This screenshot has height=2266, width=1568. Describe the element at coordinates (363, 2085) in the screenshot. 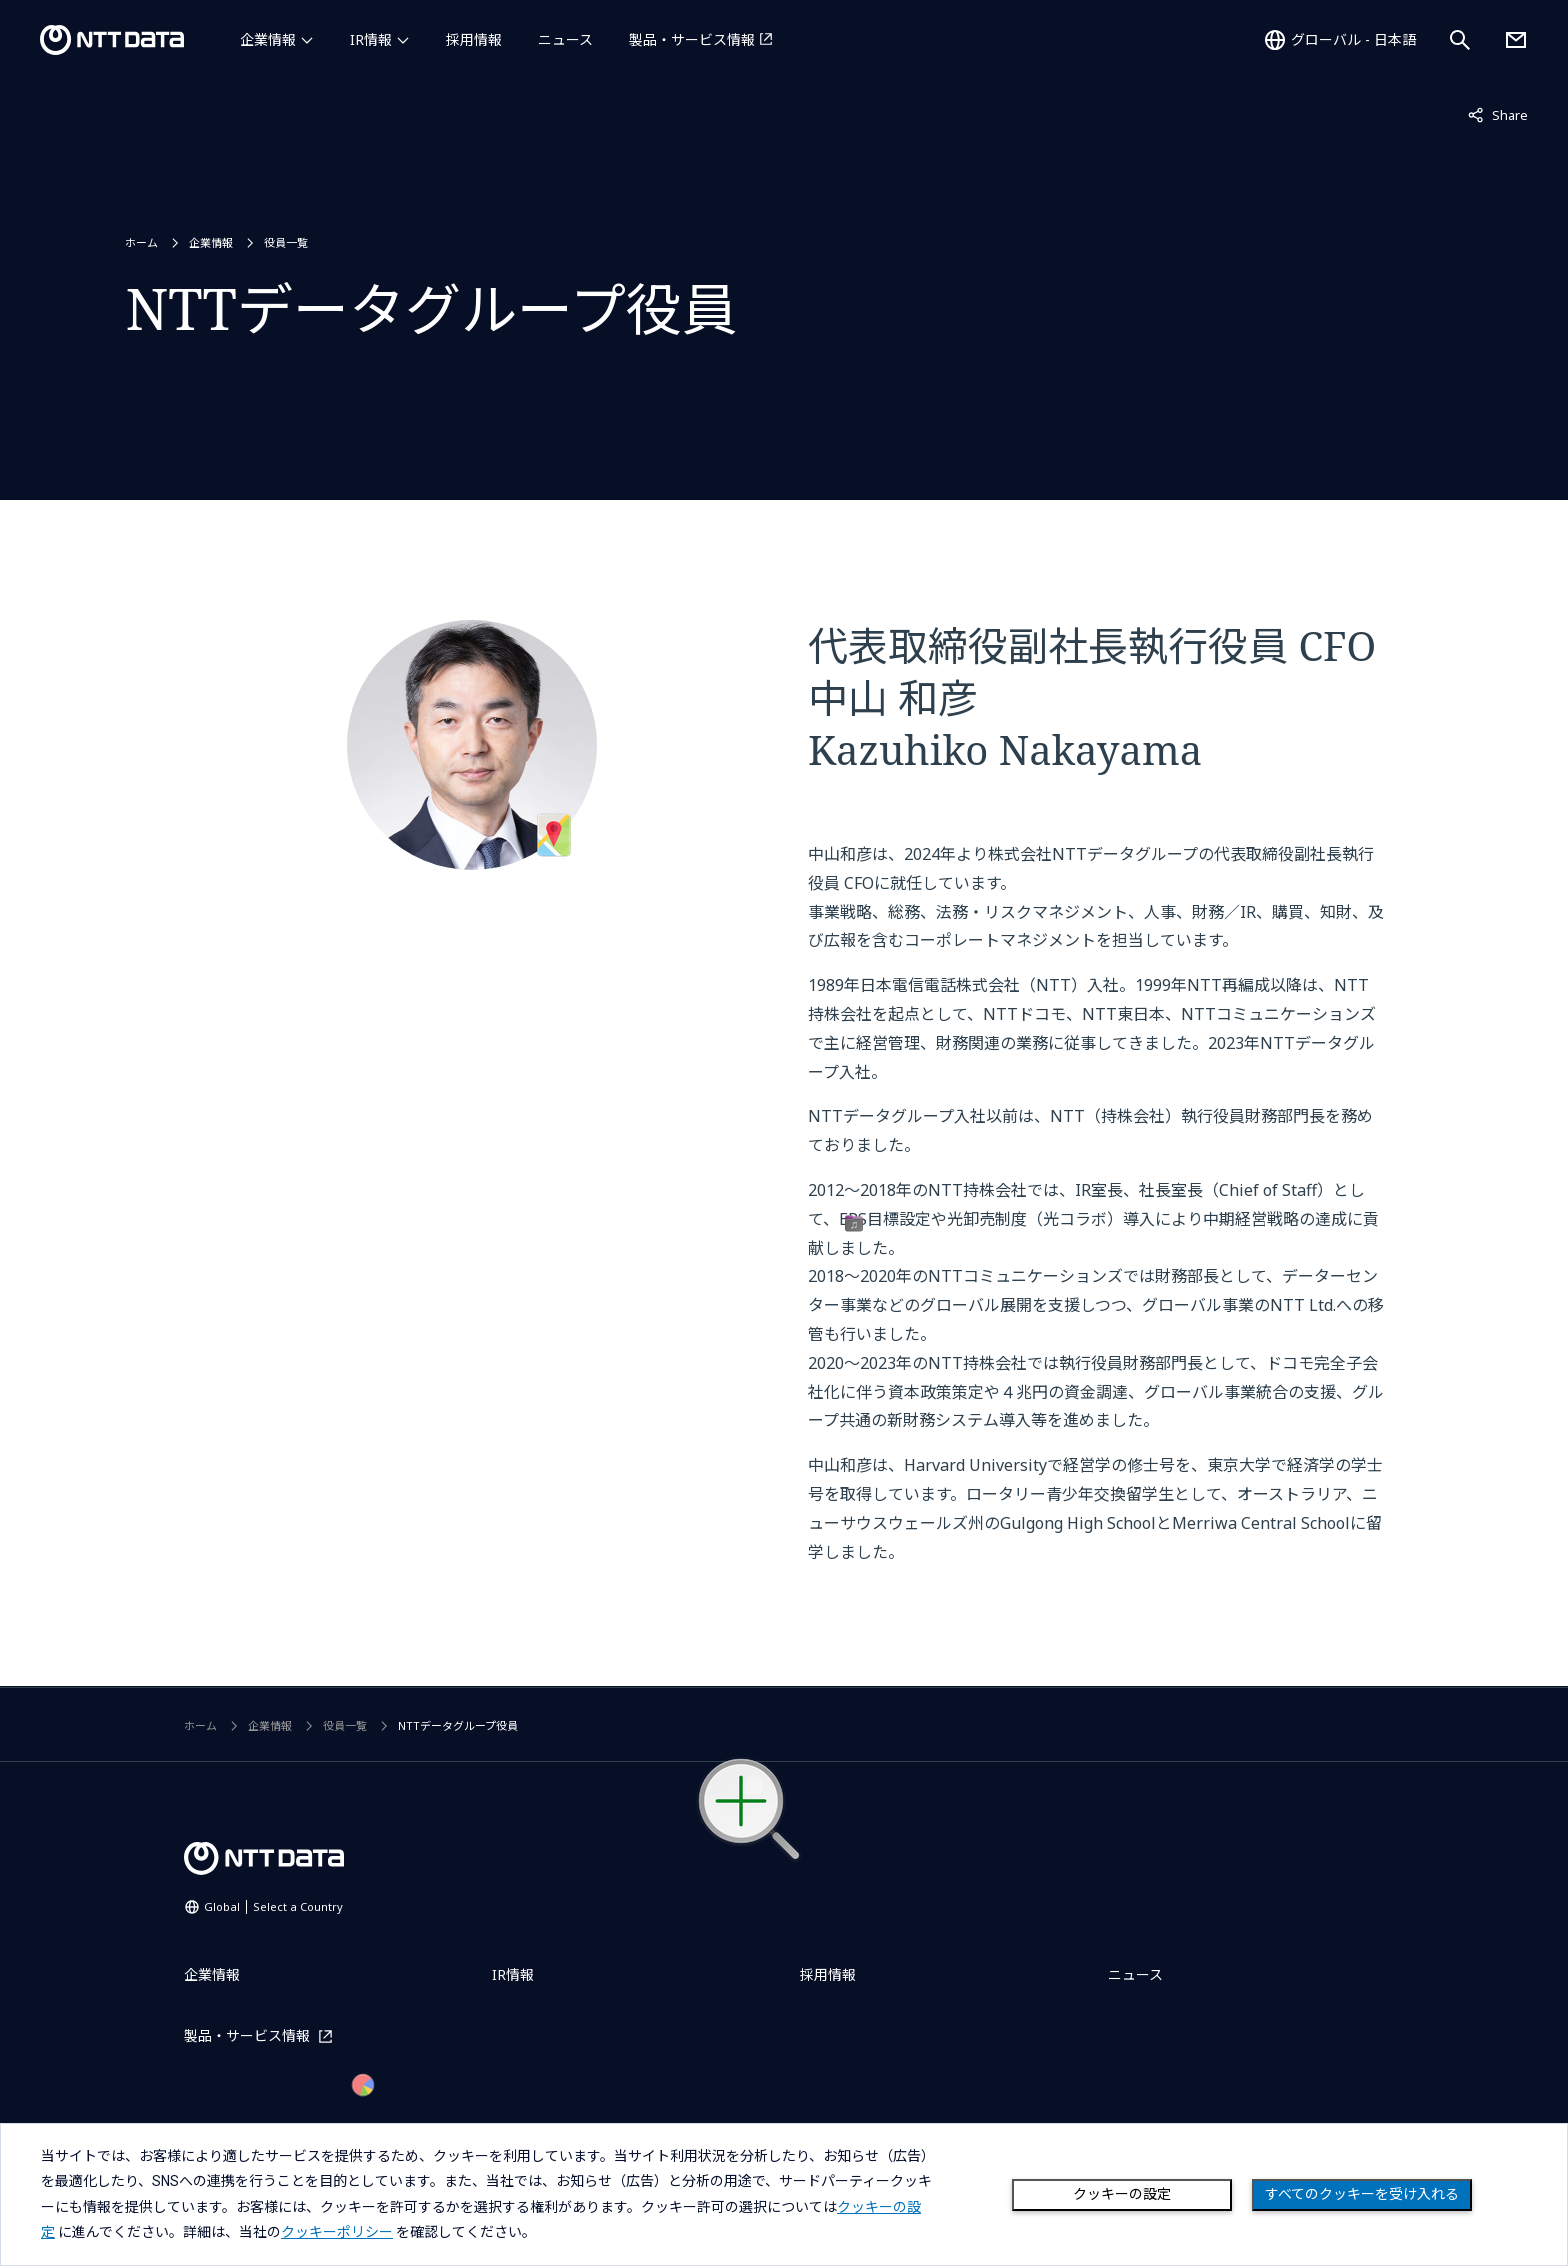

I see `open disk usage analyzer app` at that location.